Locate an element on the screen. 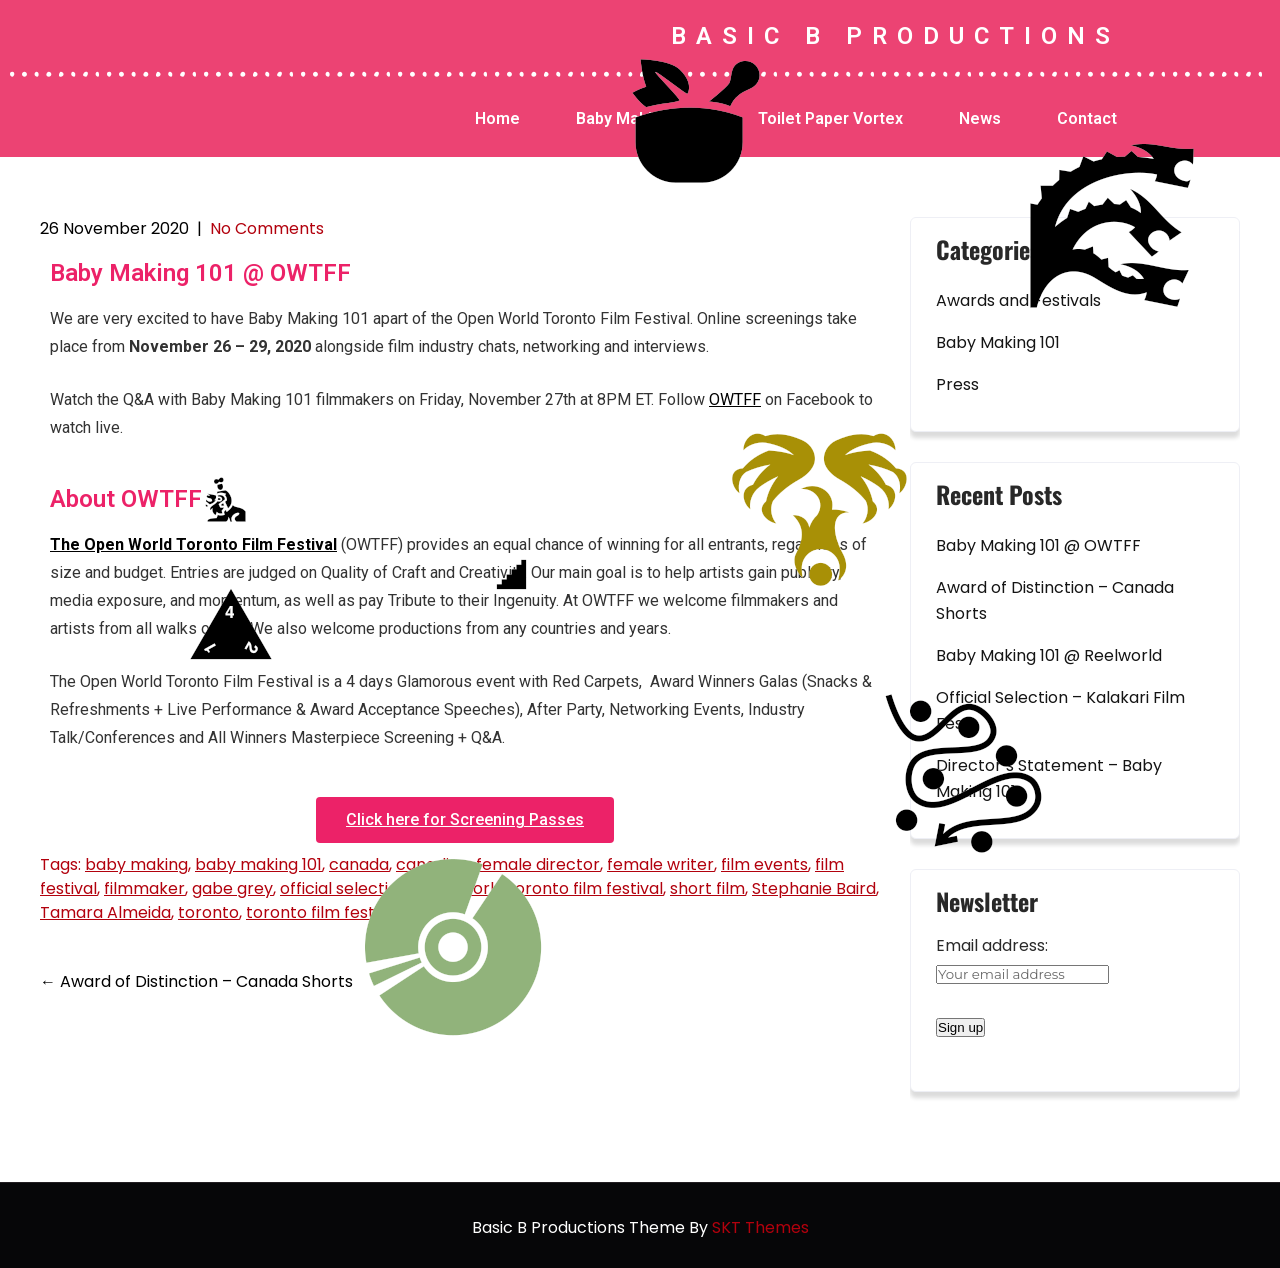 The width and height of the screenshot is (1280, 1268). strength tarot card icon is located at coordinates (223, 499).